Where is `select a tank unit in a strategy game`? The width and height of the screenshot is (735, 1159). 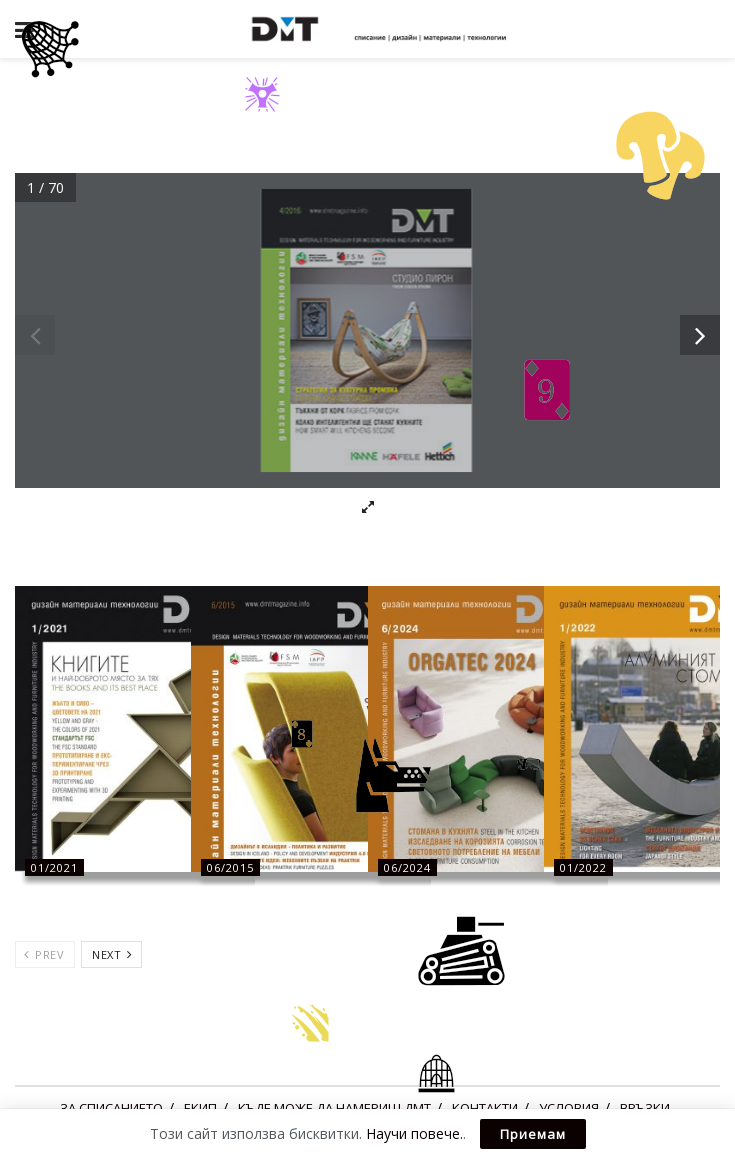 select a tank unit in a strategy game is located at coordinates (461, 945).